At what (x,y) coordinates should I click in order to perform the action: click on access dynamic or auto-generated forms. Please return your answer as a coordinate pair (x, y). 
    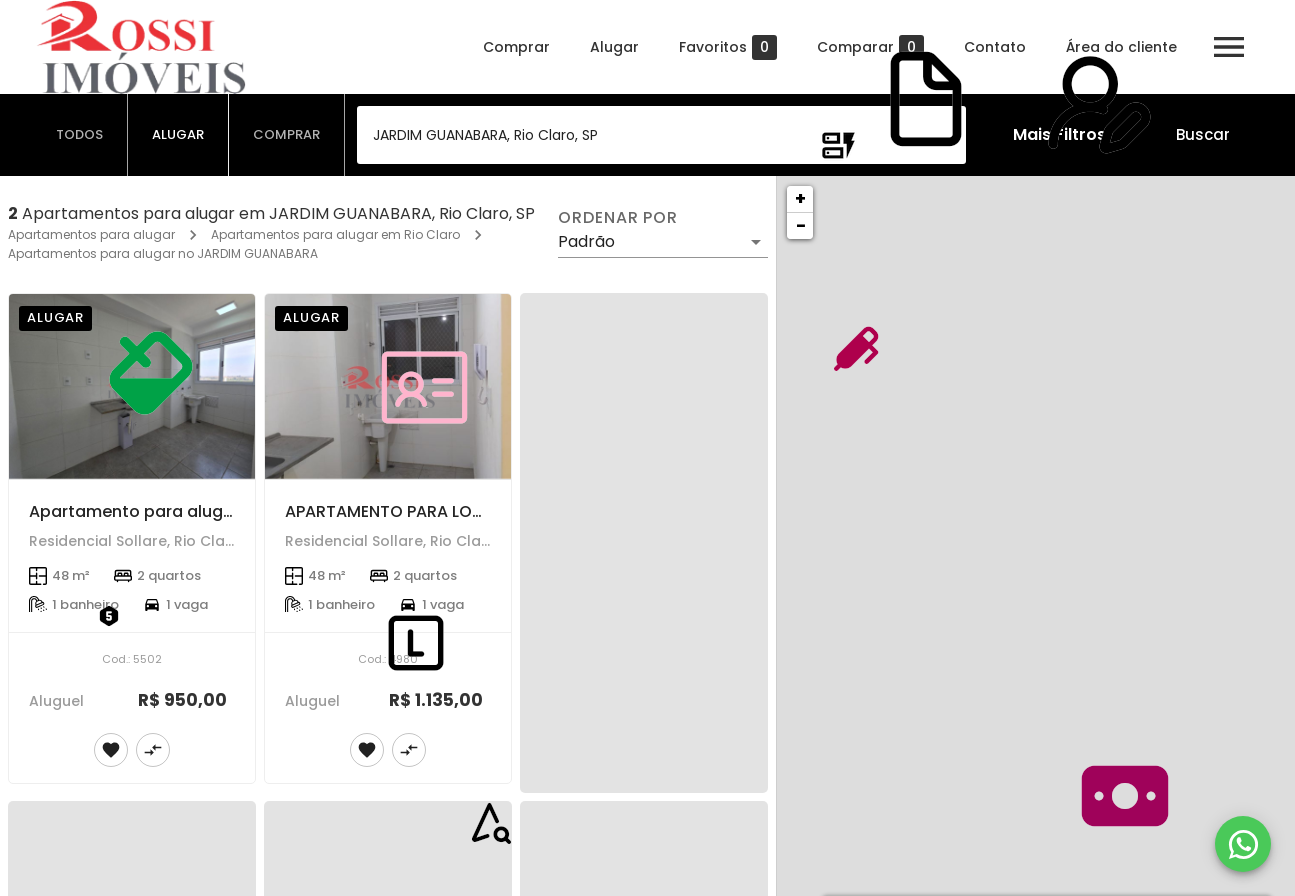
    Looking at the image, I should click on (838, 145).